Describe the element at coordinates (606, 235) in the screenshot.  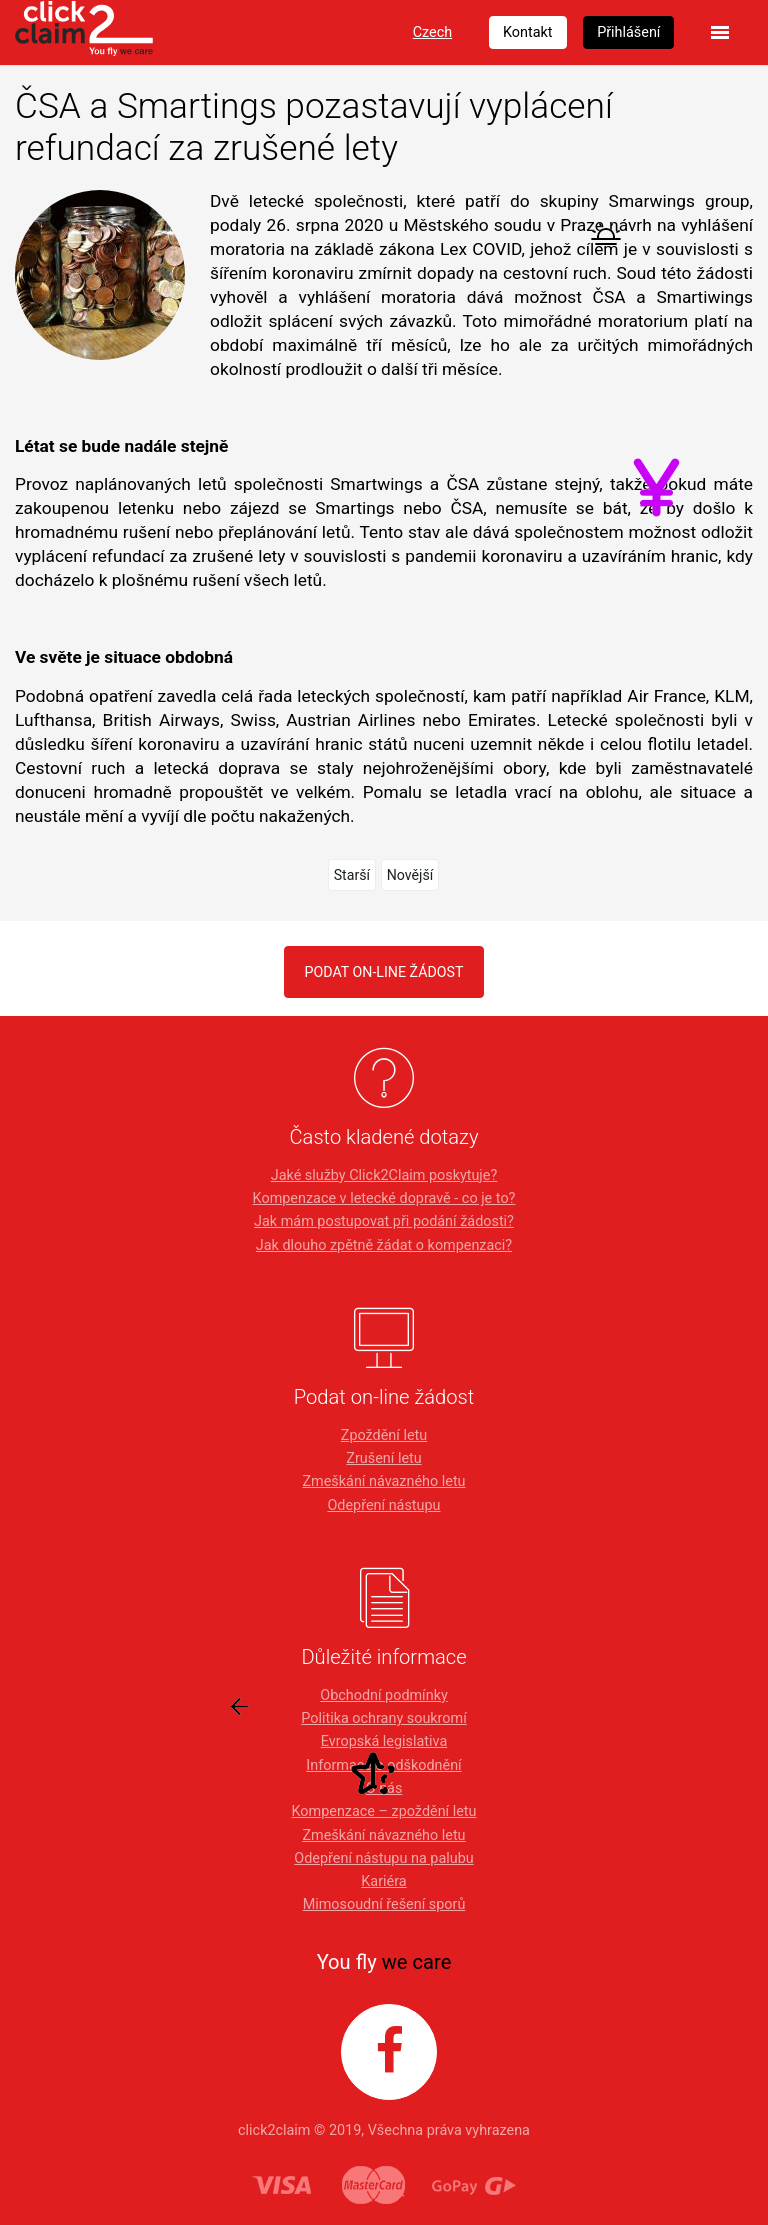
I see `toggle sunrise or sunset display mode` at that location.